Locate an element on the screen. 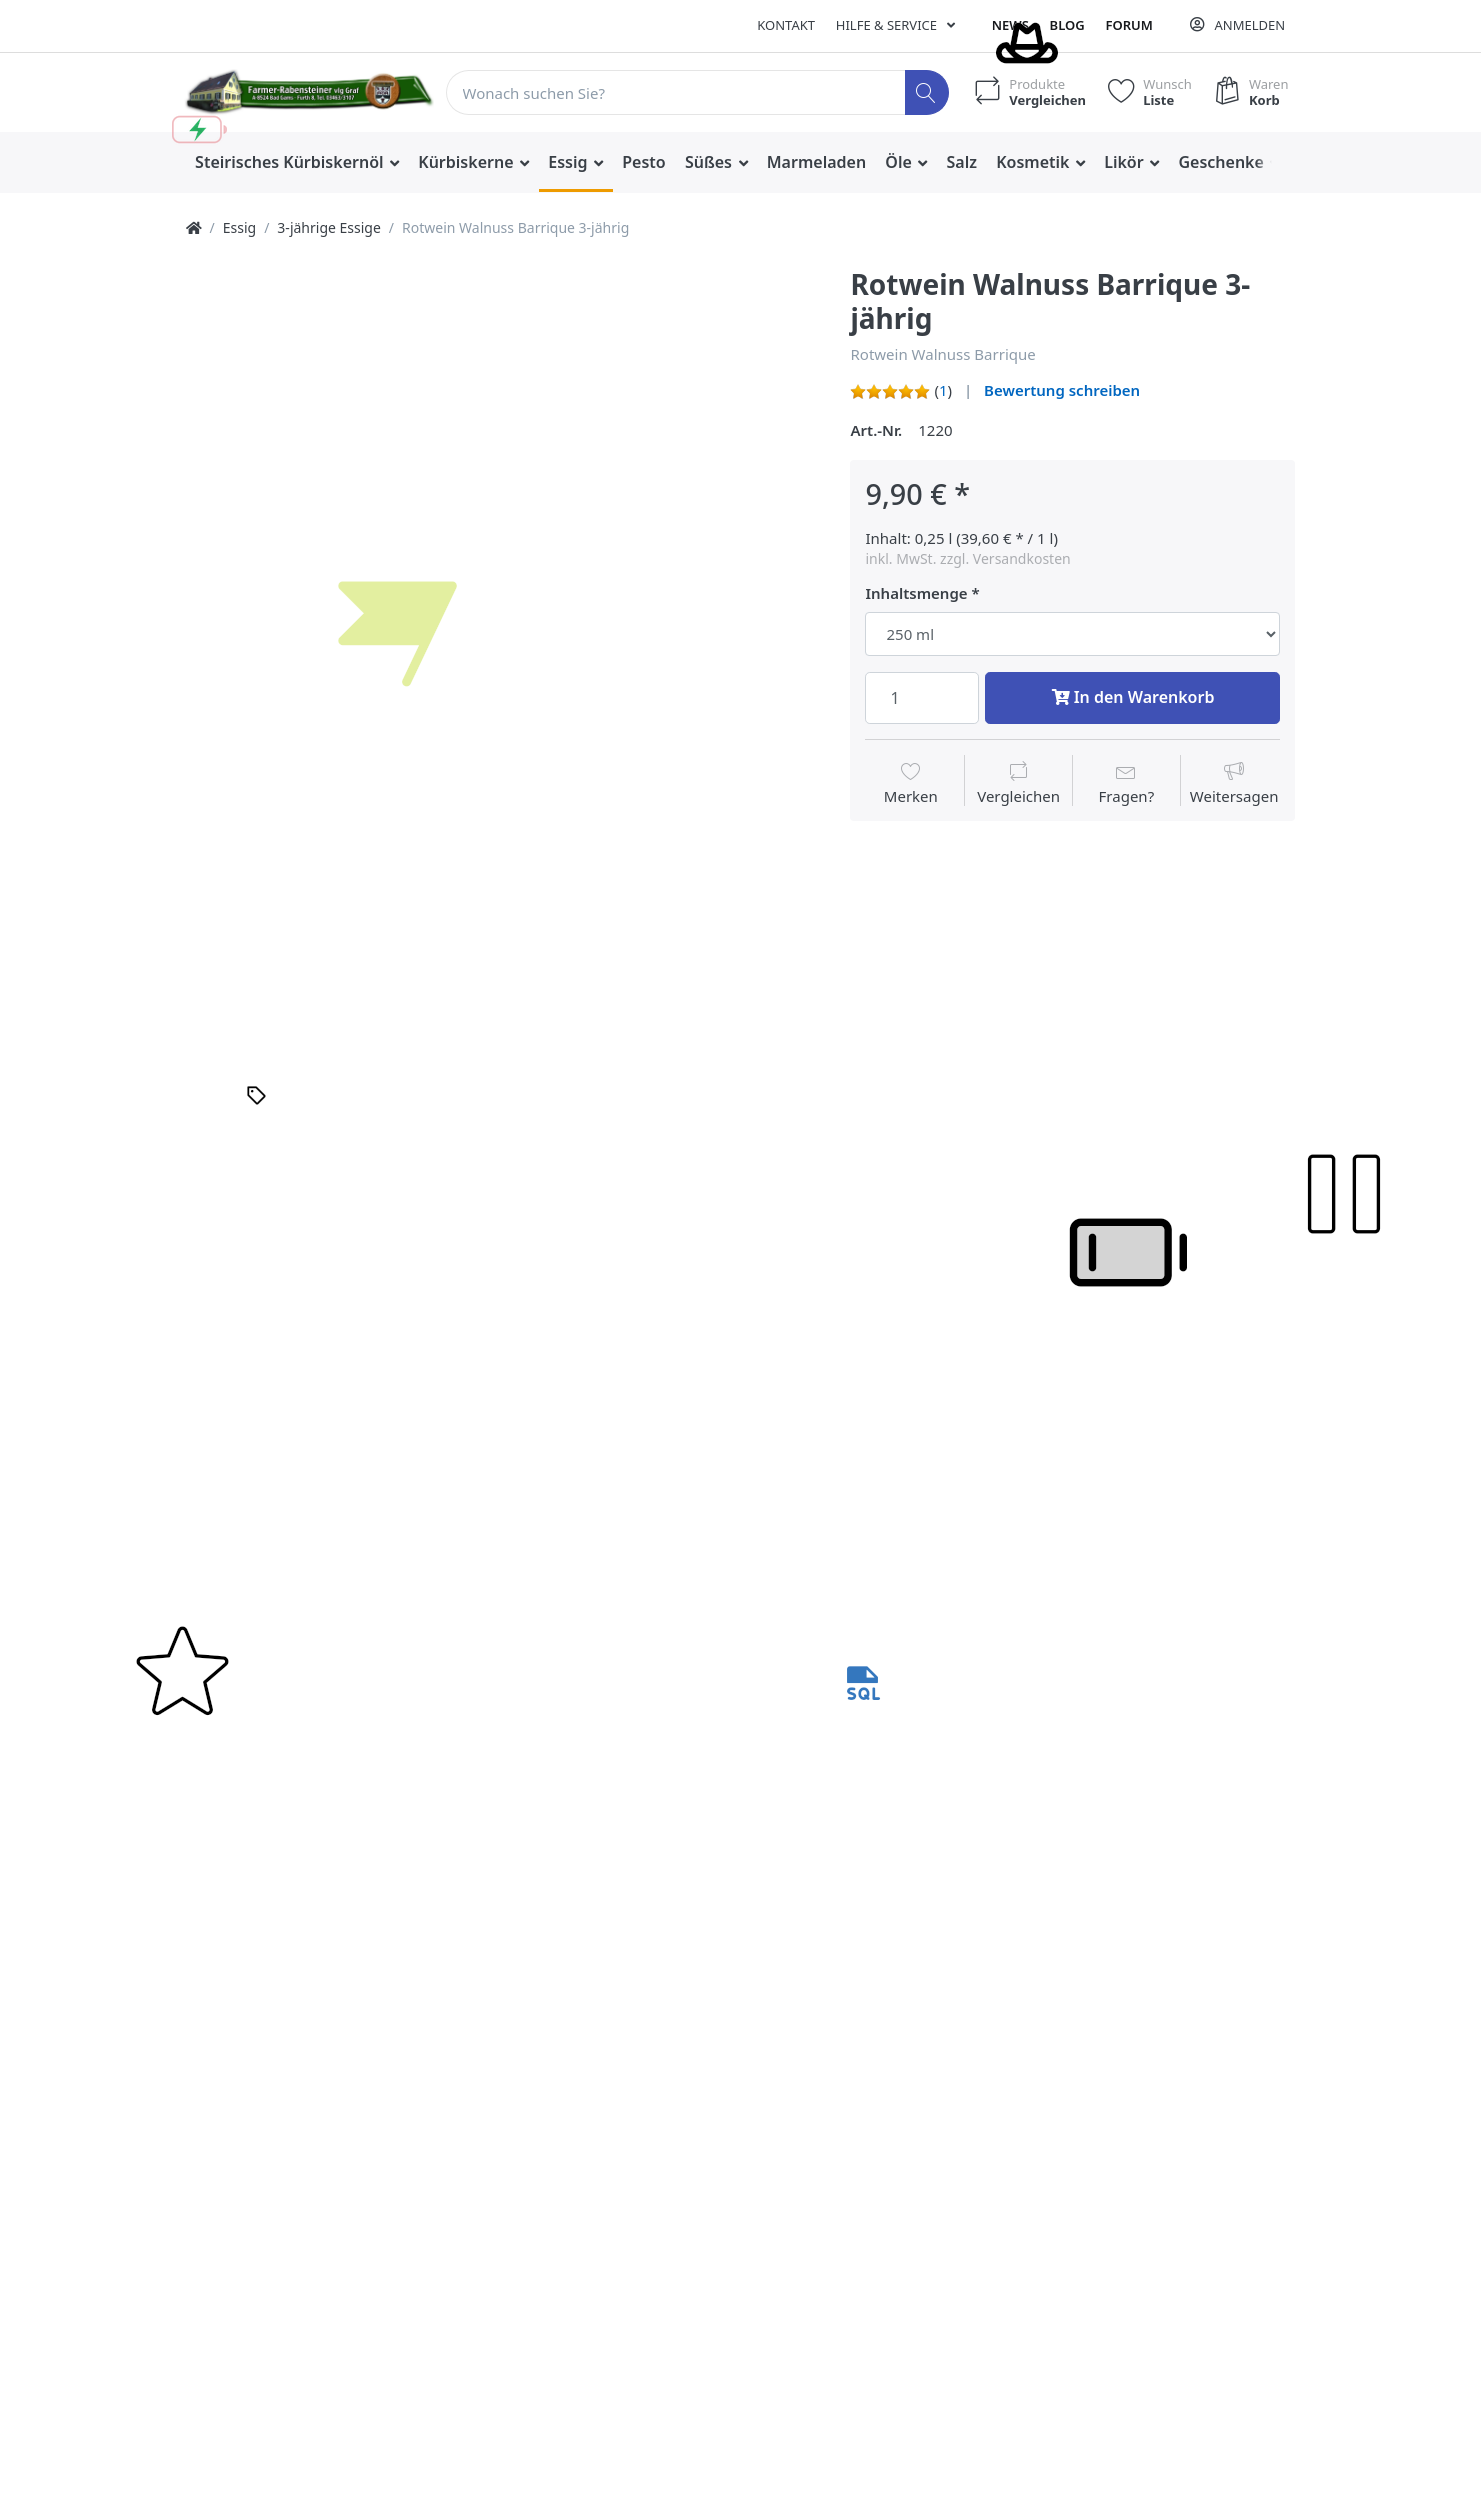 This screenshot has height=2508, width=1481. flag or mark an item for follow-up is located at coordinates (393, 627).